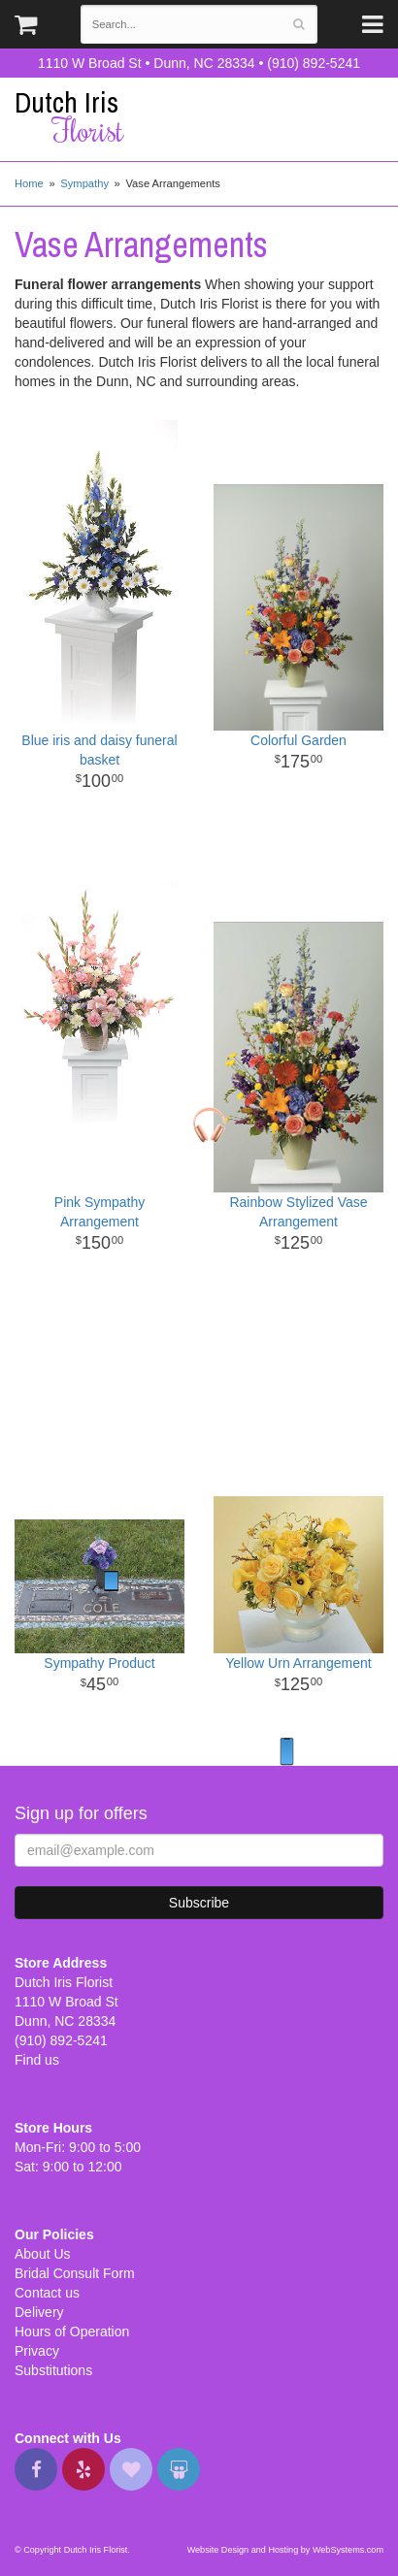 Image resolution: width=398 pixels, height=2576 pixels. Describe the element at coordinates (209, 1125) in the screenshot. I see `airpods max headphones in orange color variant` at that location.